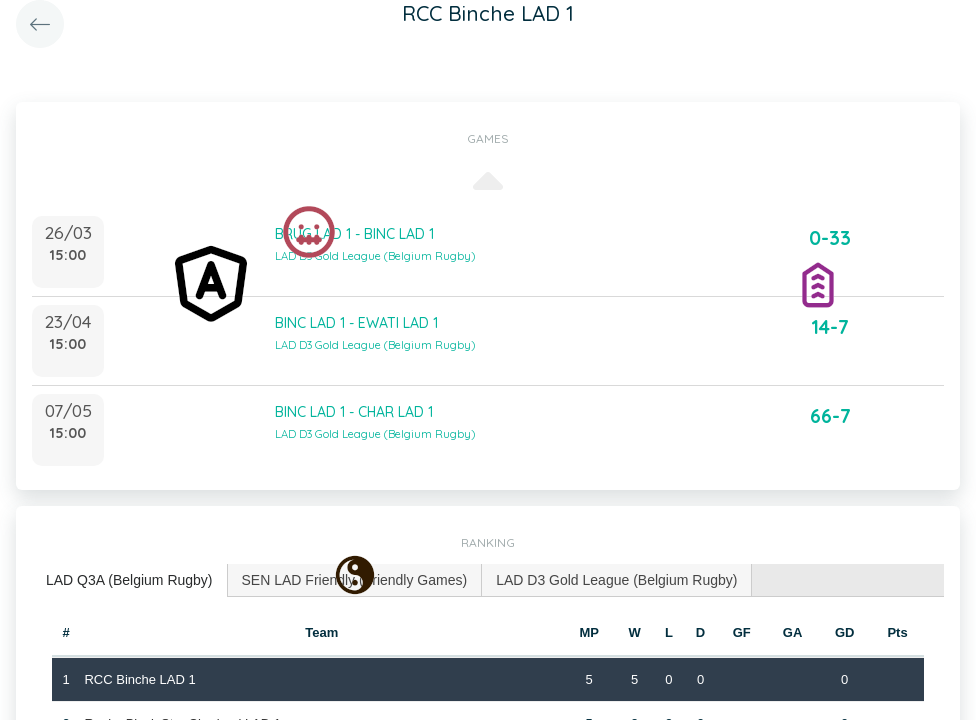  Describe the element at coordinates (309, 232) in the screenshot. I see `indicates a muted or silenced notification state` at that location.